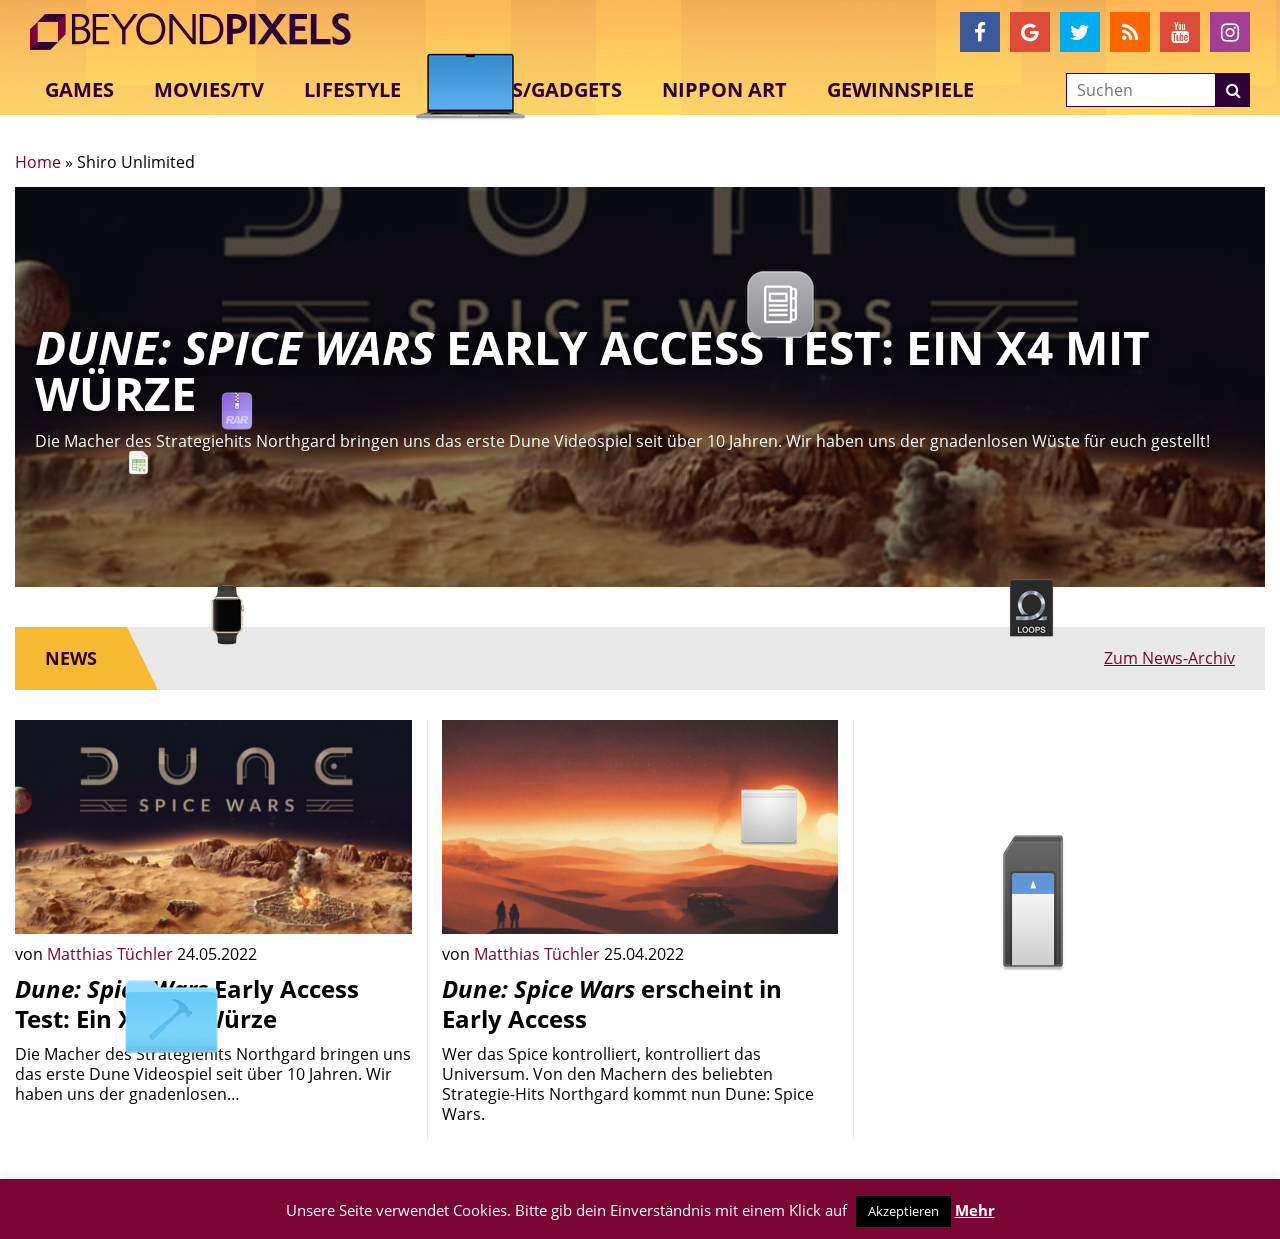 Image resolution: width=1280 pixels, height=1239 pixels. Describe the element at coordinates (138, 462) in the screenshot. I see `spreadsheet file created in openoffice calc` at that location.